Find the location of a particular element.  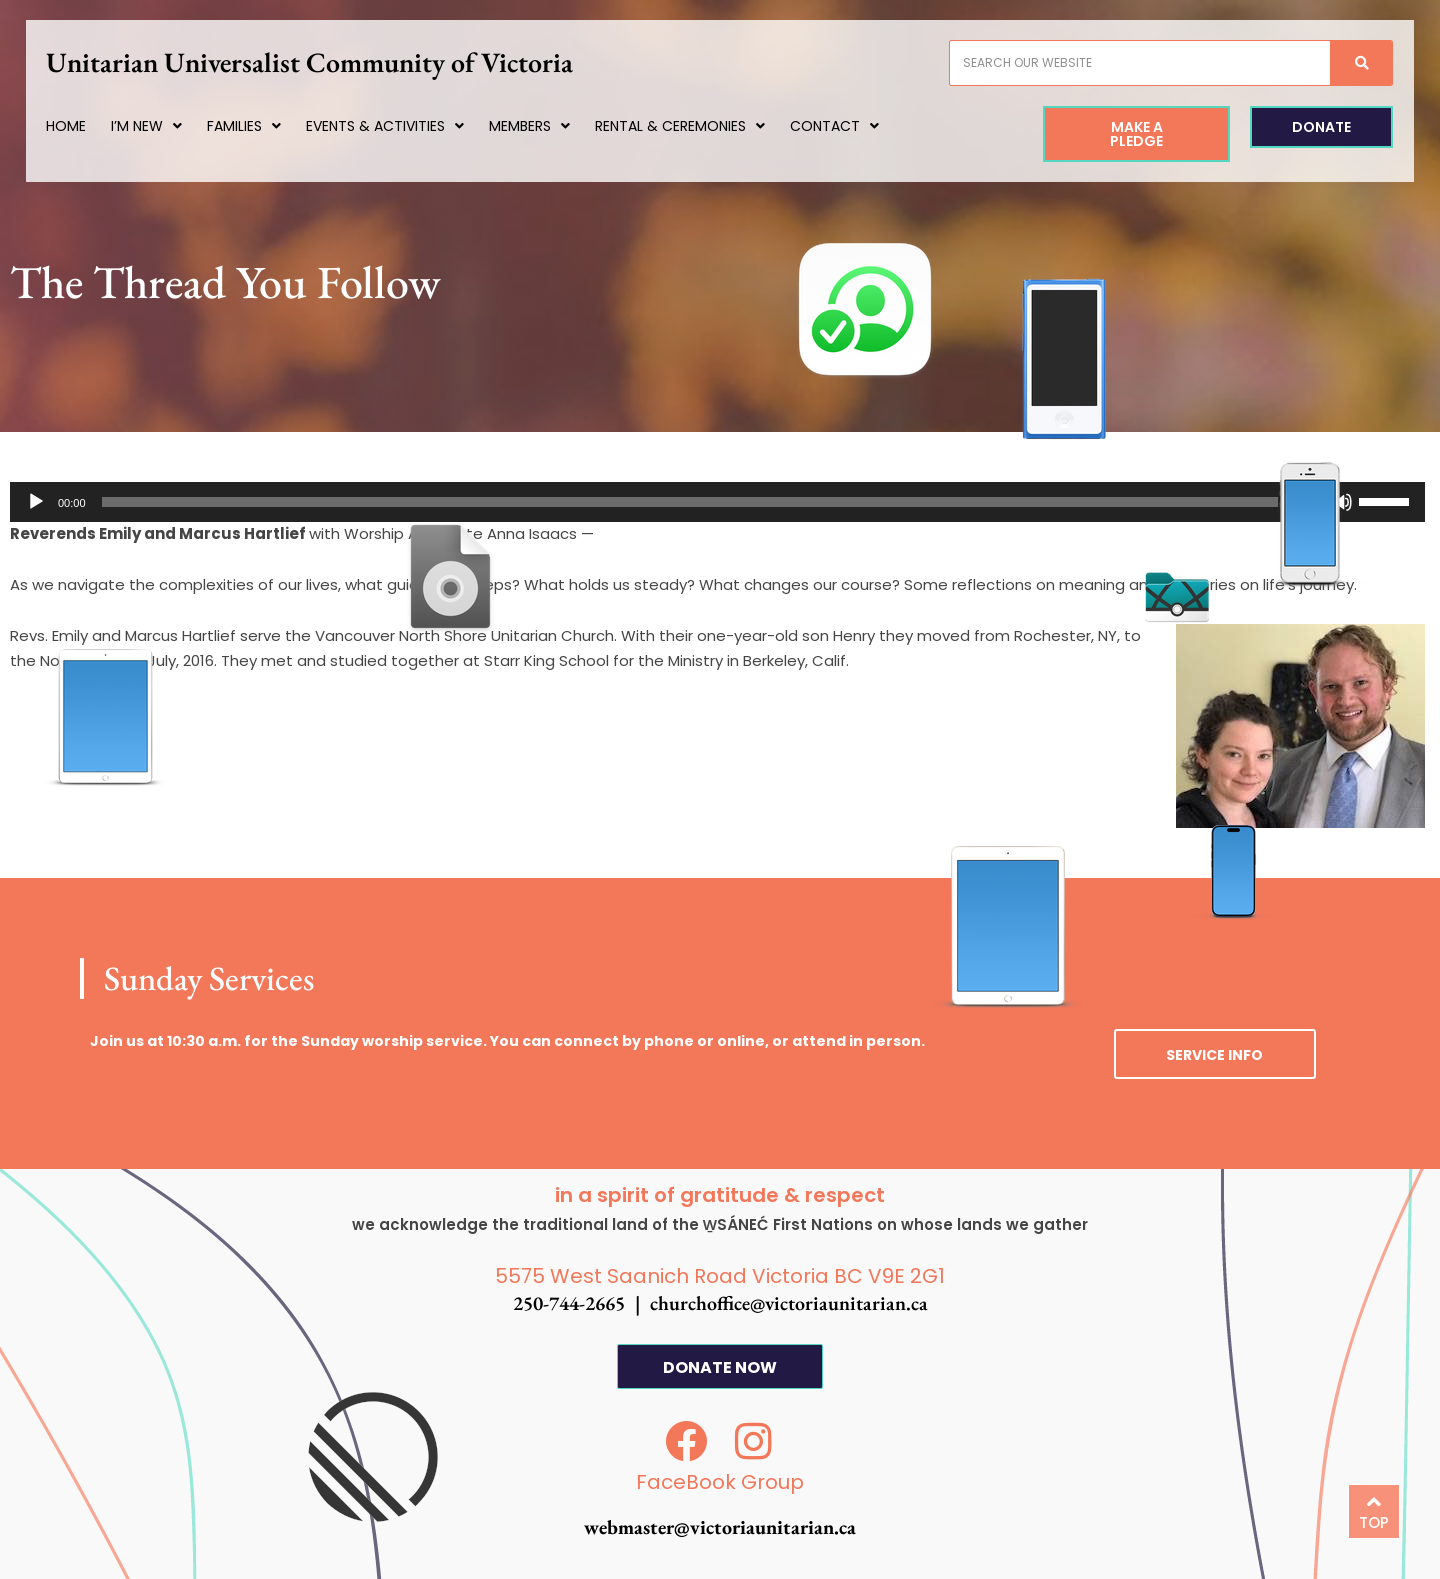

iPod nano device connected is located at coordinates (1064, 359).